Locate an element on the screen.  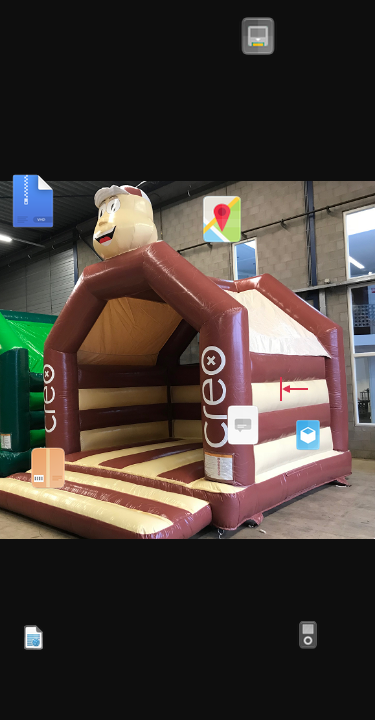
compressed archive file is located at coordinates (48, 468).